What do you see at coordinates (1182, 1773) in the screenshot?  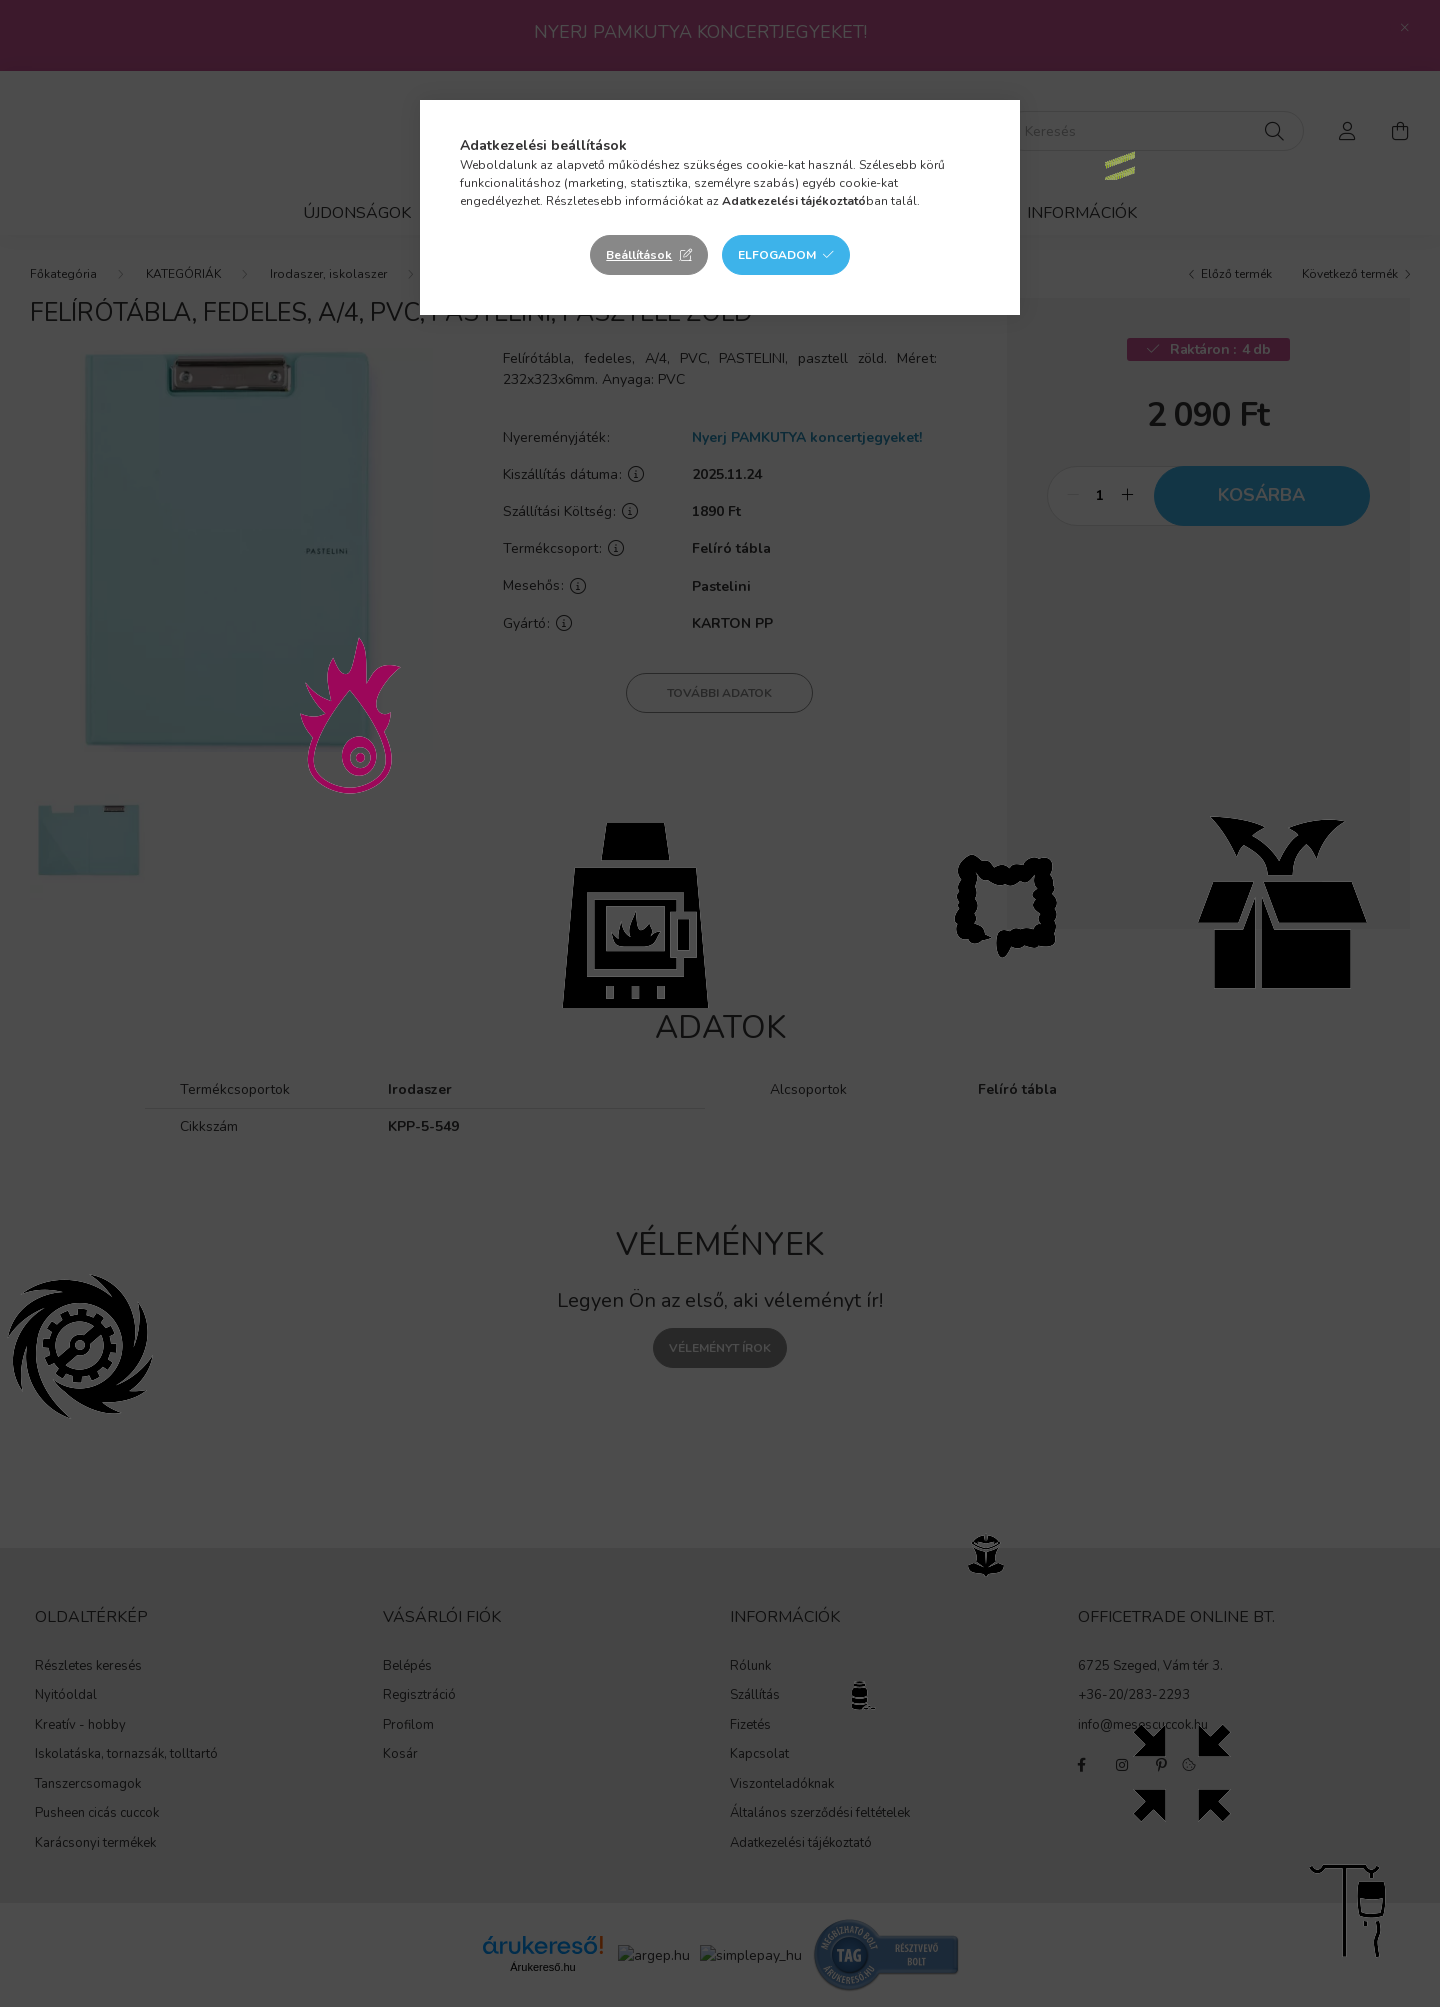 I see `exit fullscreen mode` at bounding box center [1182, 1773].